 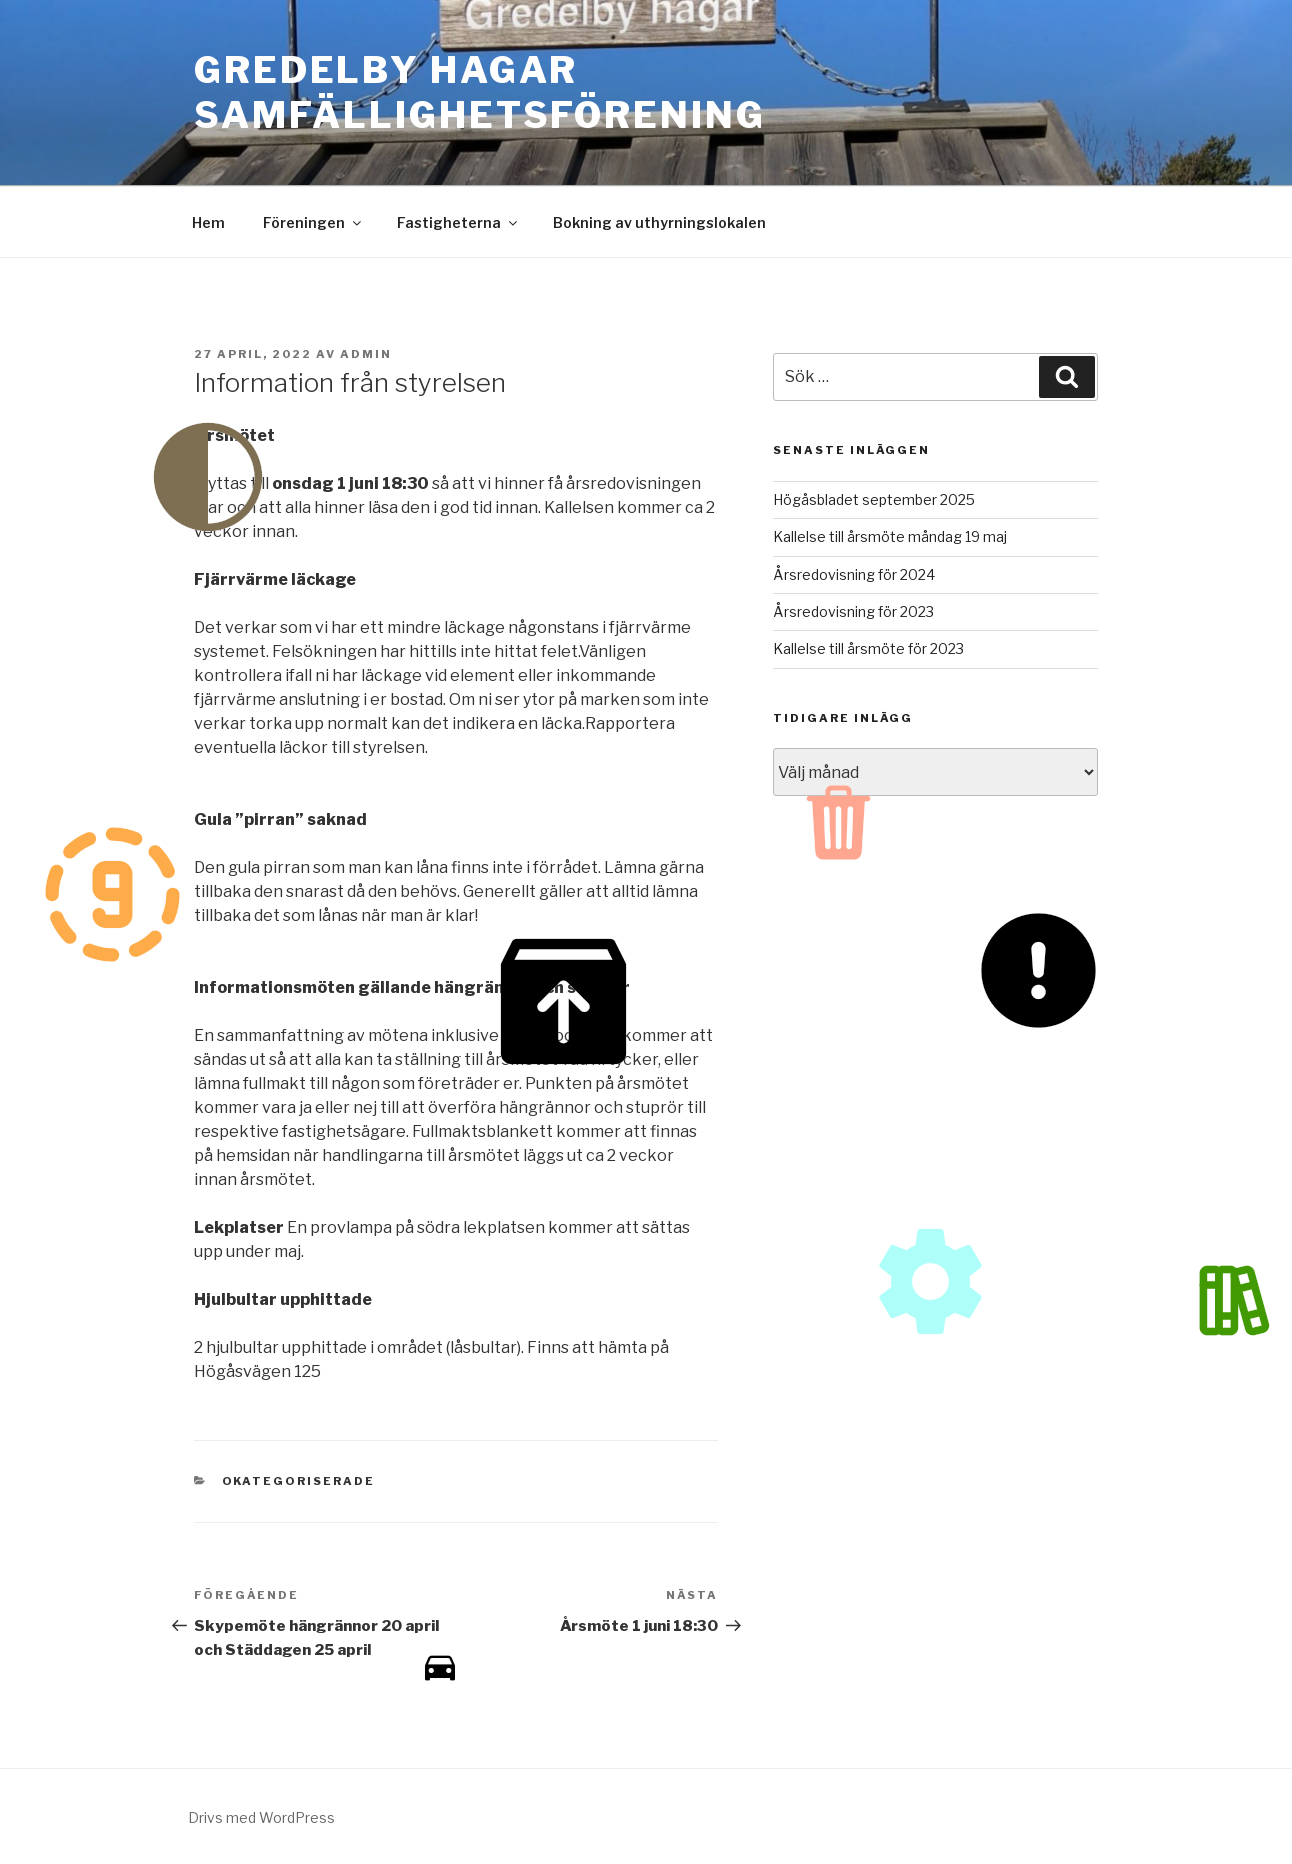 I want to click on adjust display contrast settings, so click(x=208, y=477).